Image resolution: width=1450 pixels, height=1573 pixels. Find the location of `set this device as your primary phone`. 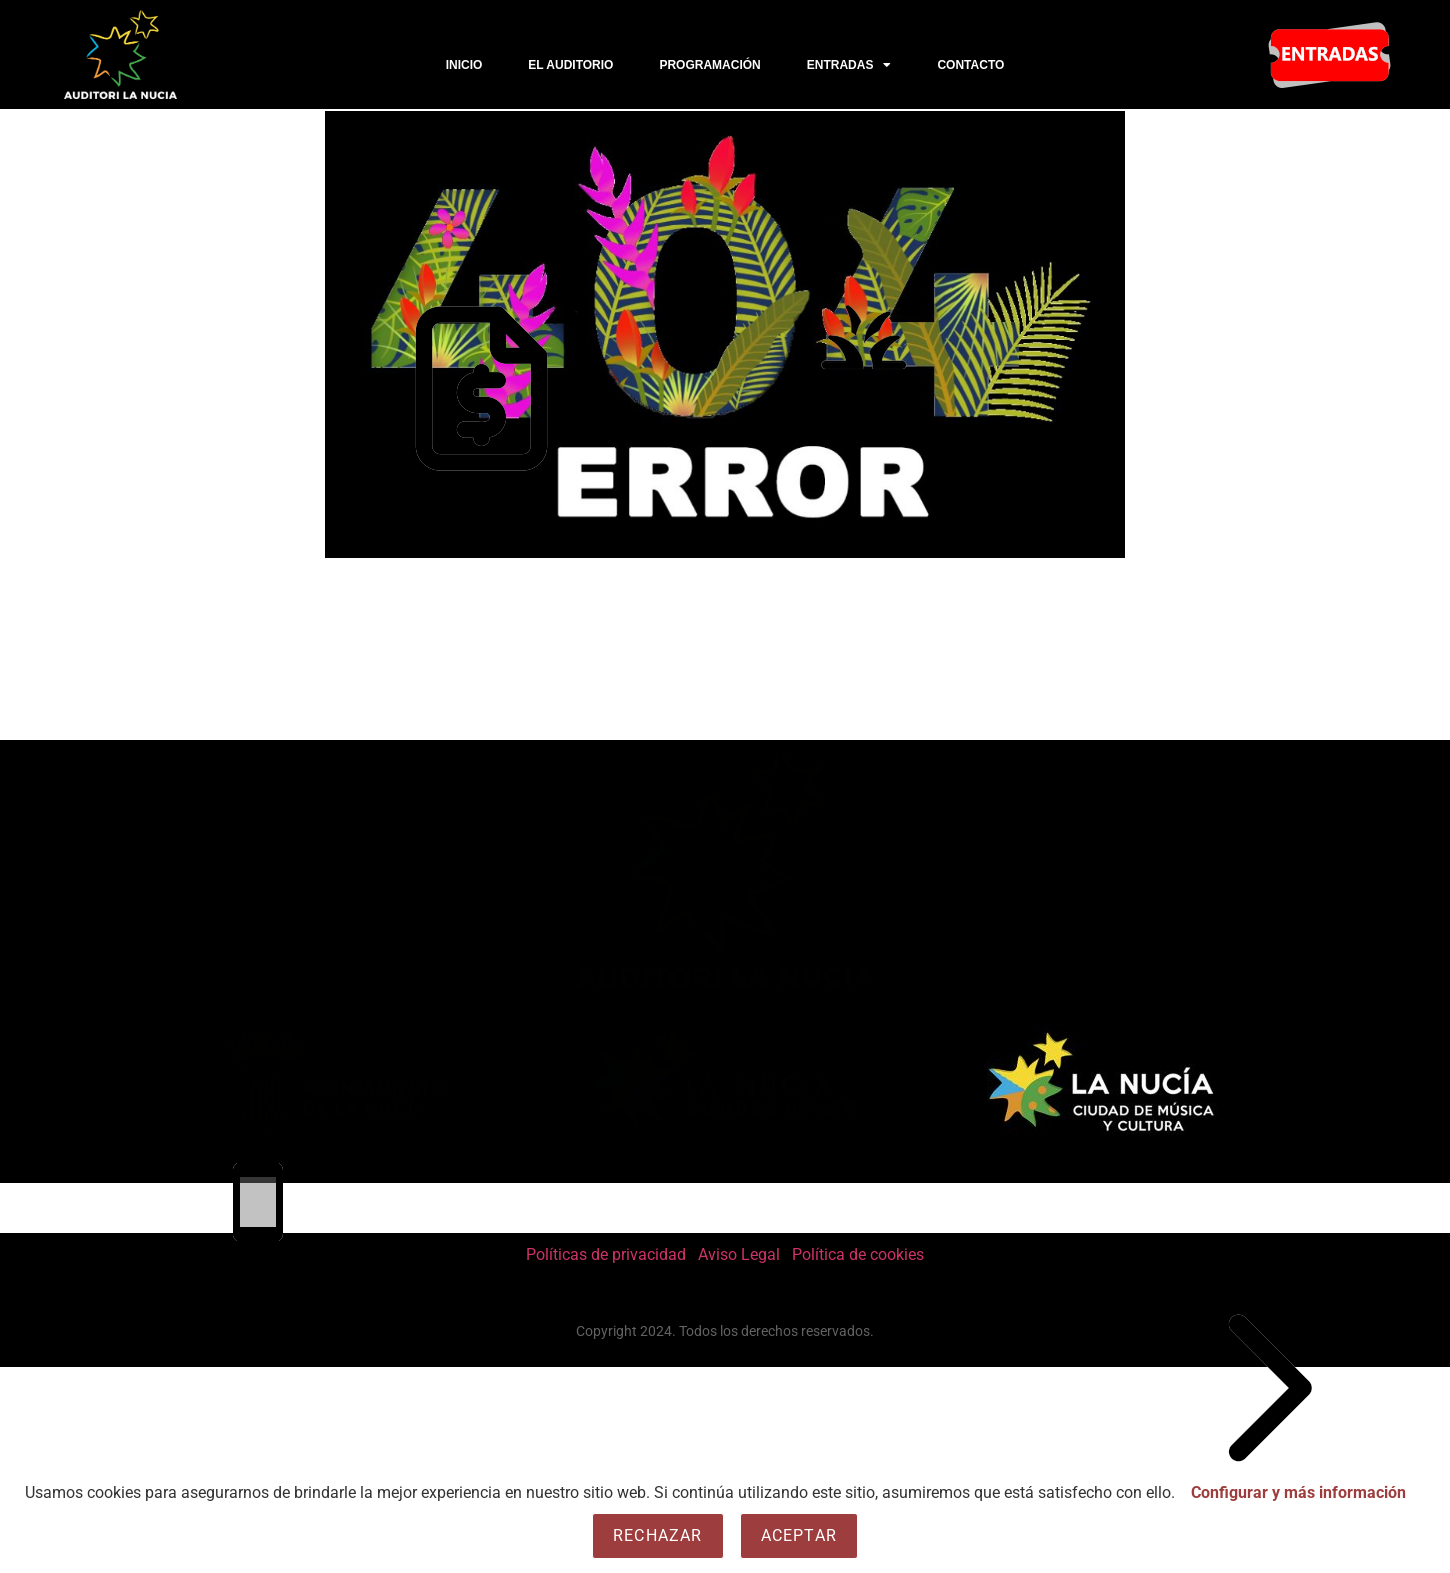

set this device as your primary phone is located at coordinates (258, 1202).